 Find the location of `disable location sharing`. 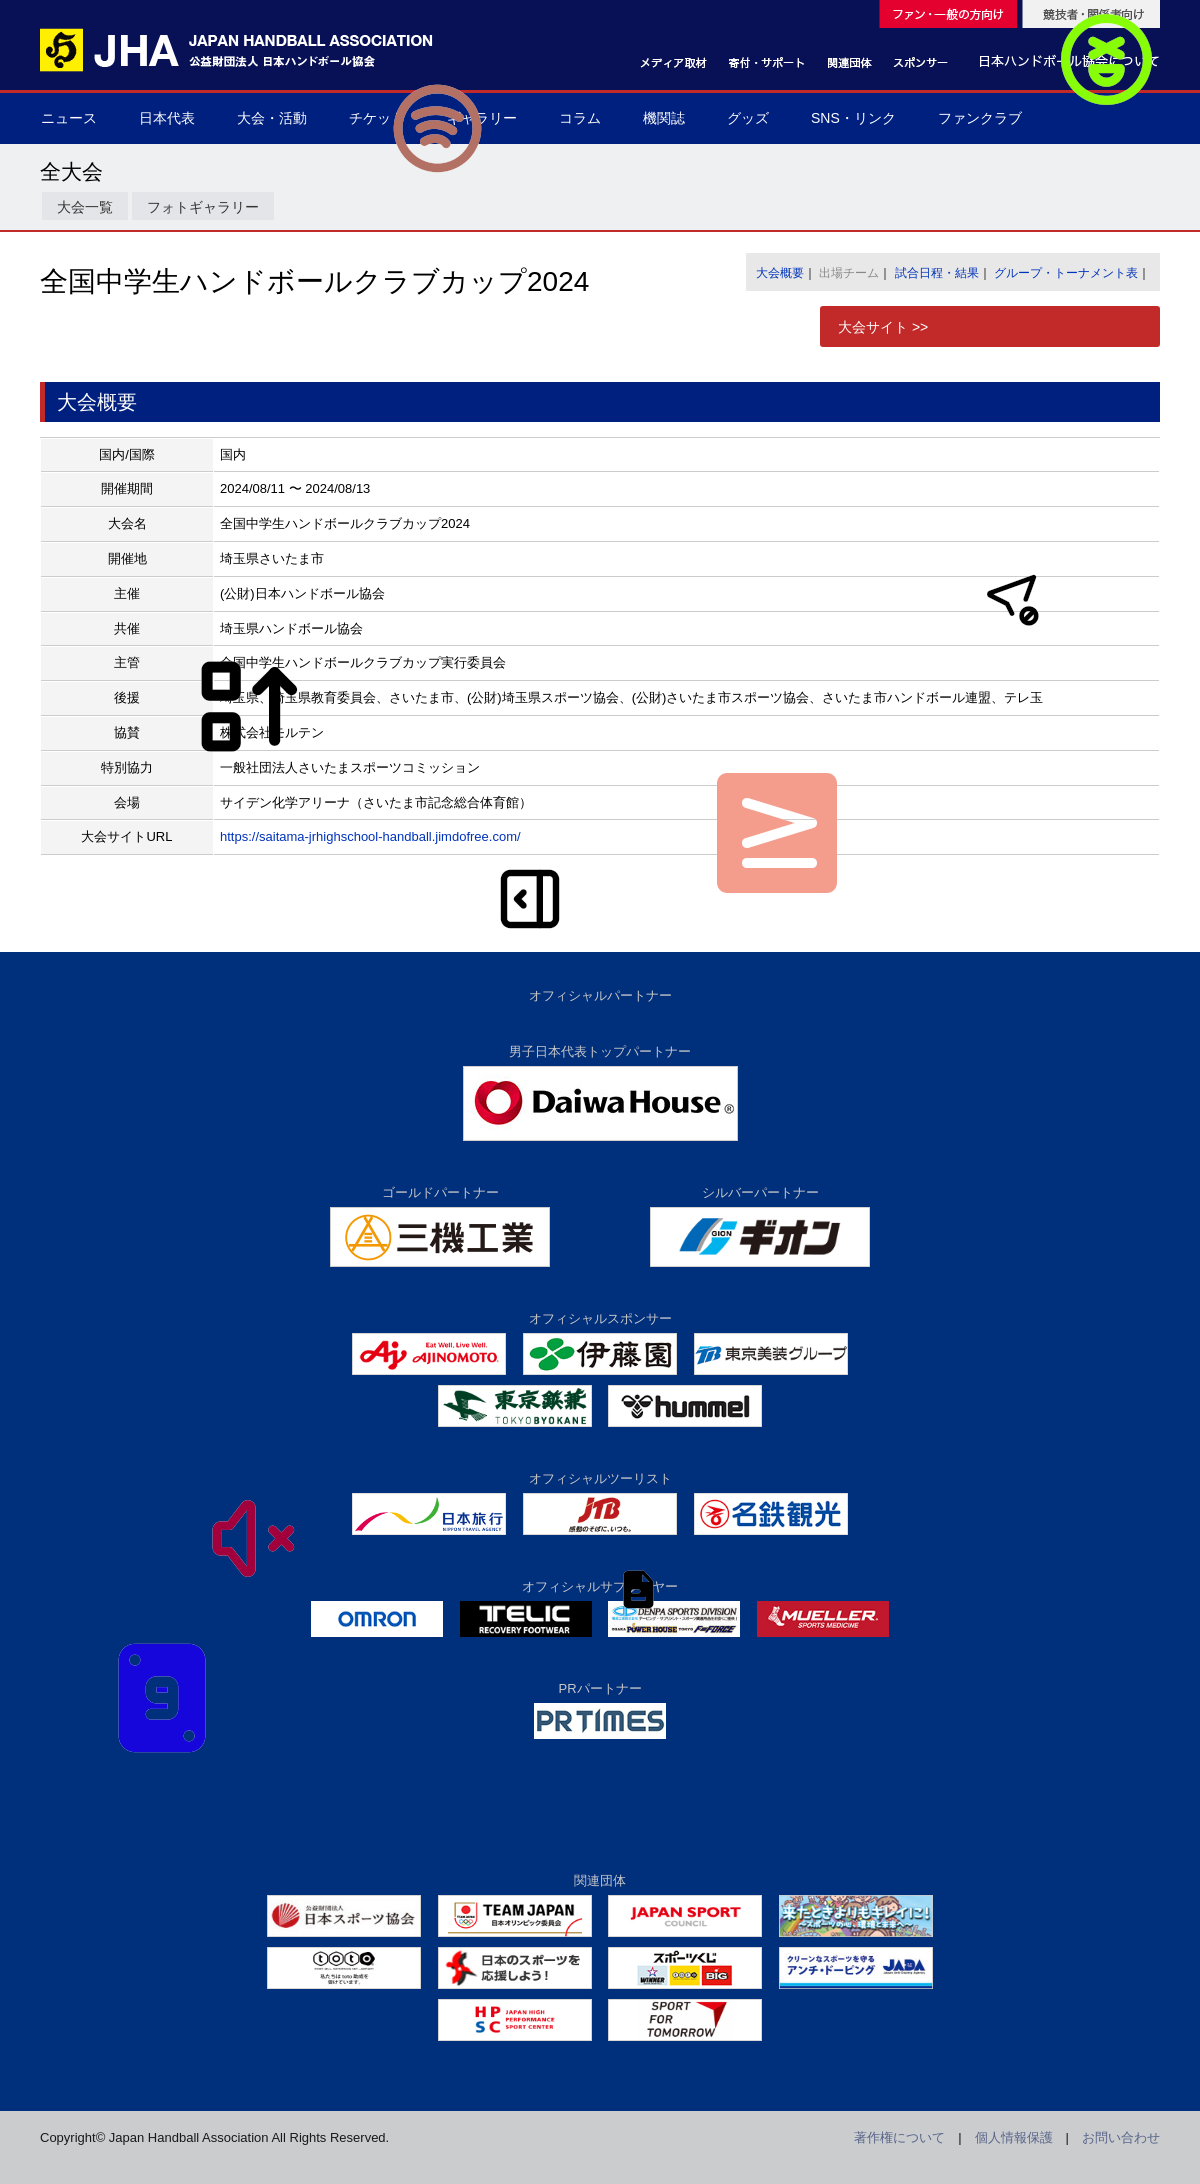

disable location sharing is located at coordinates (1012, 599).